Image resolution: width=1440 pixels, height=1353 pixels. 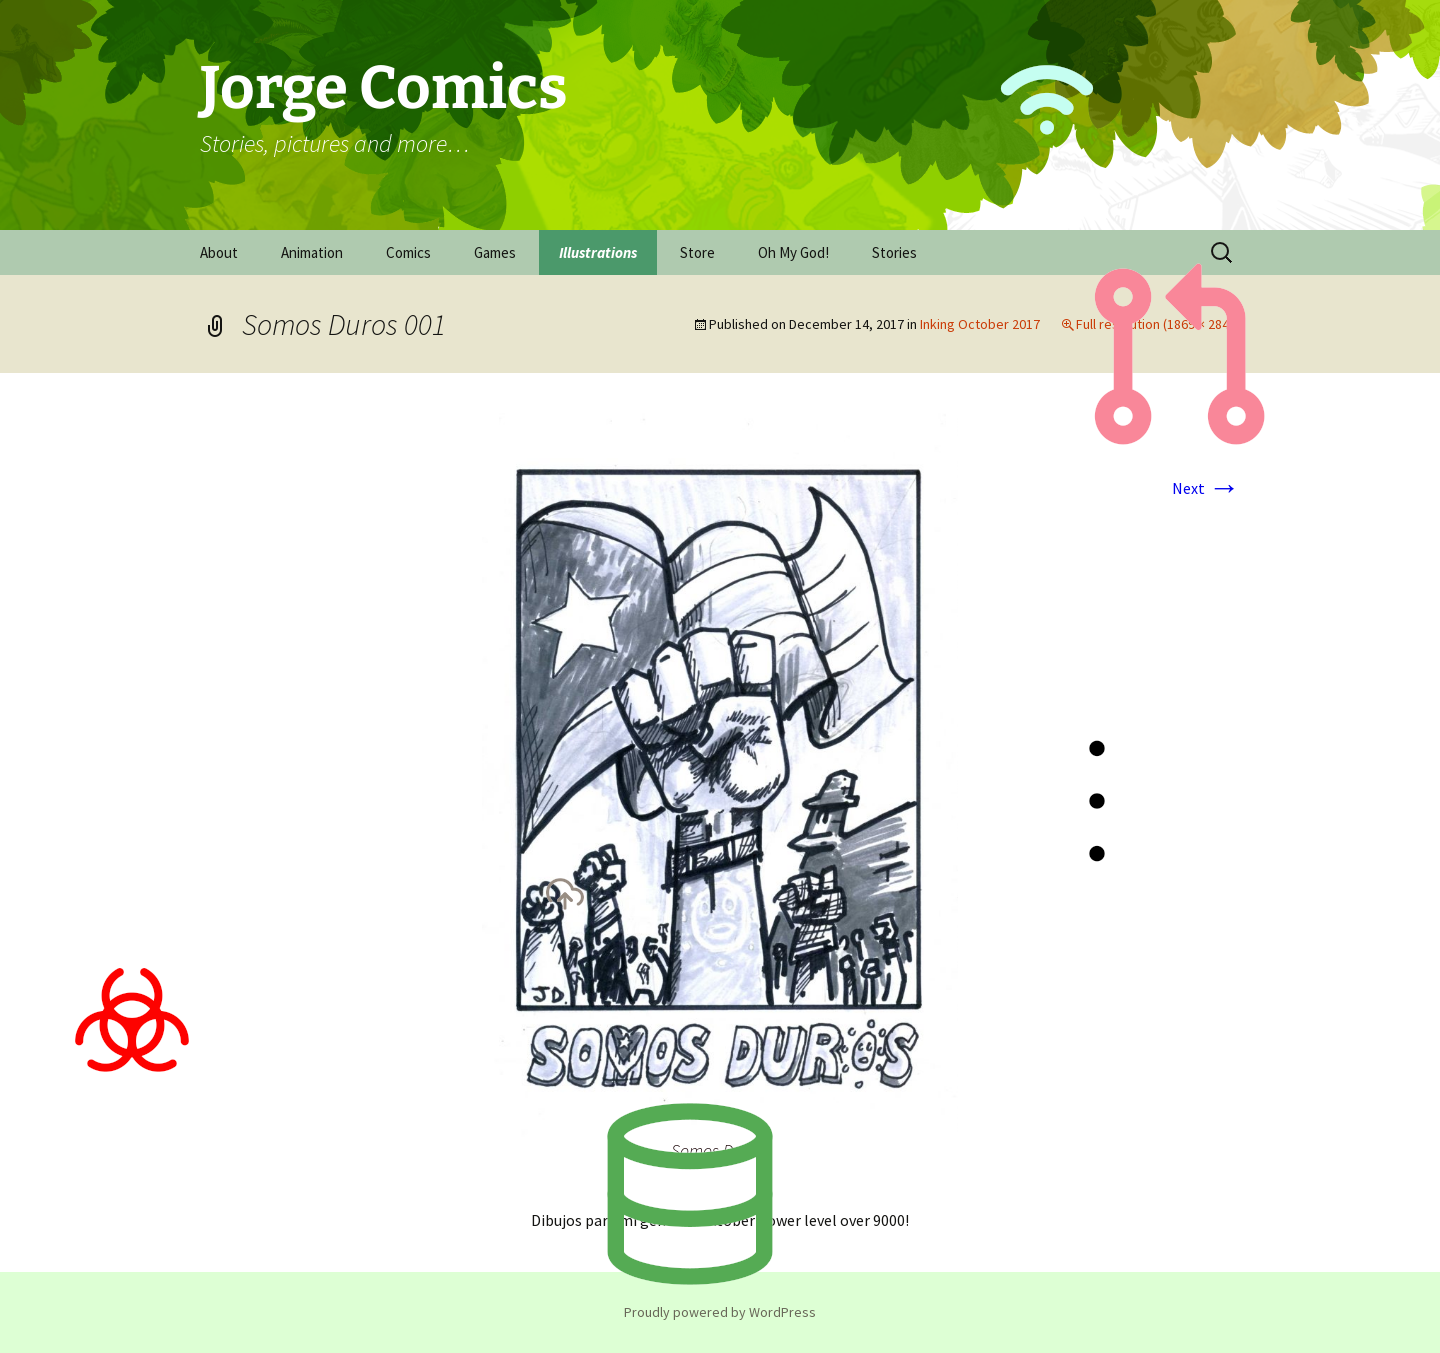 I want to click on indicates moderate wifi signal strength, so click(x=1047, y=86).